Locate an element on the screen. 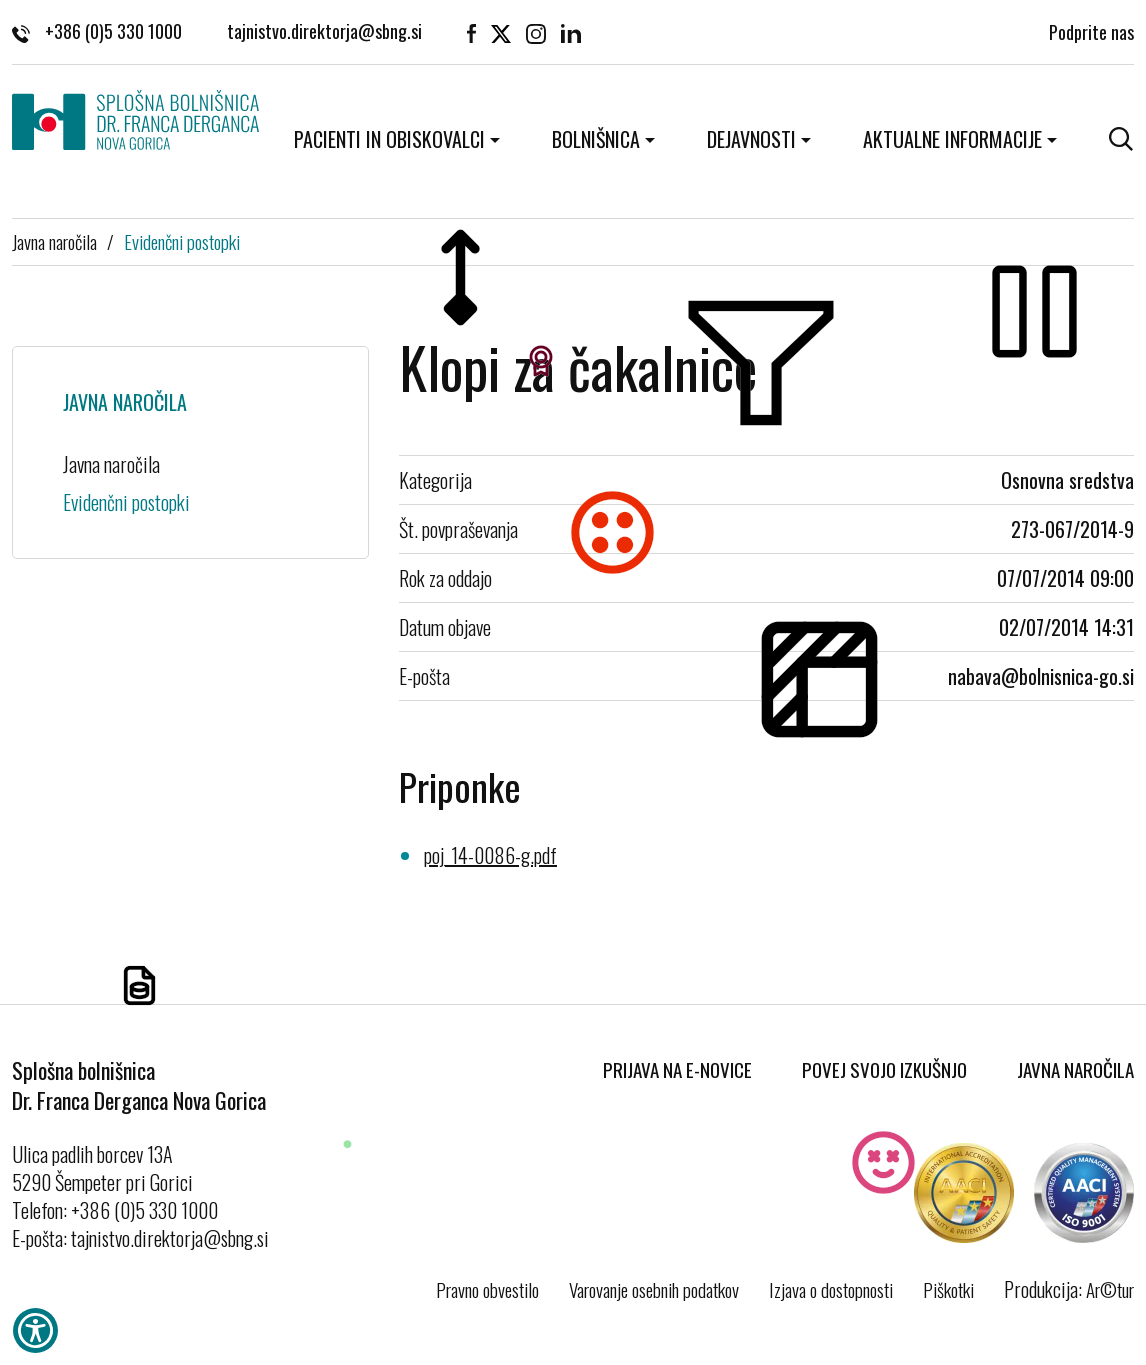  indicates a dizzy or dazed state is located at coordinates (883, 1162).